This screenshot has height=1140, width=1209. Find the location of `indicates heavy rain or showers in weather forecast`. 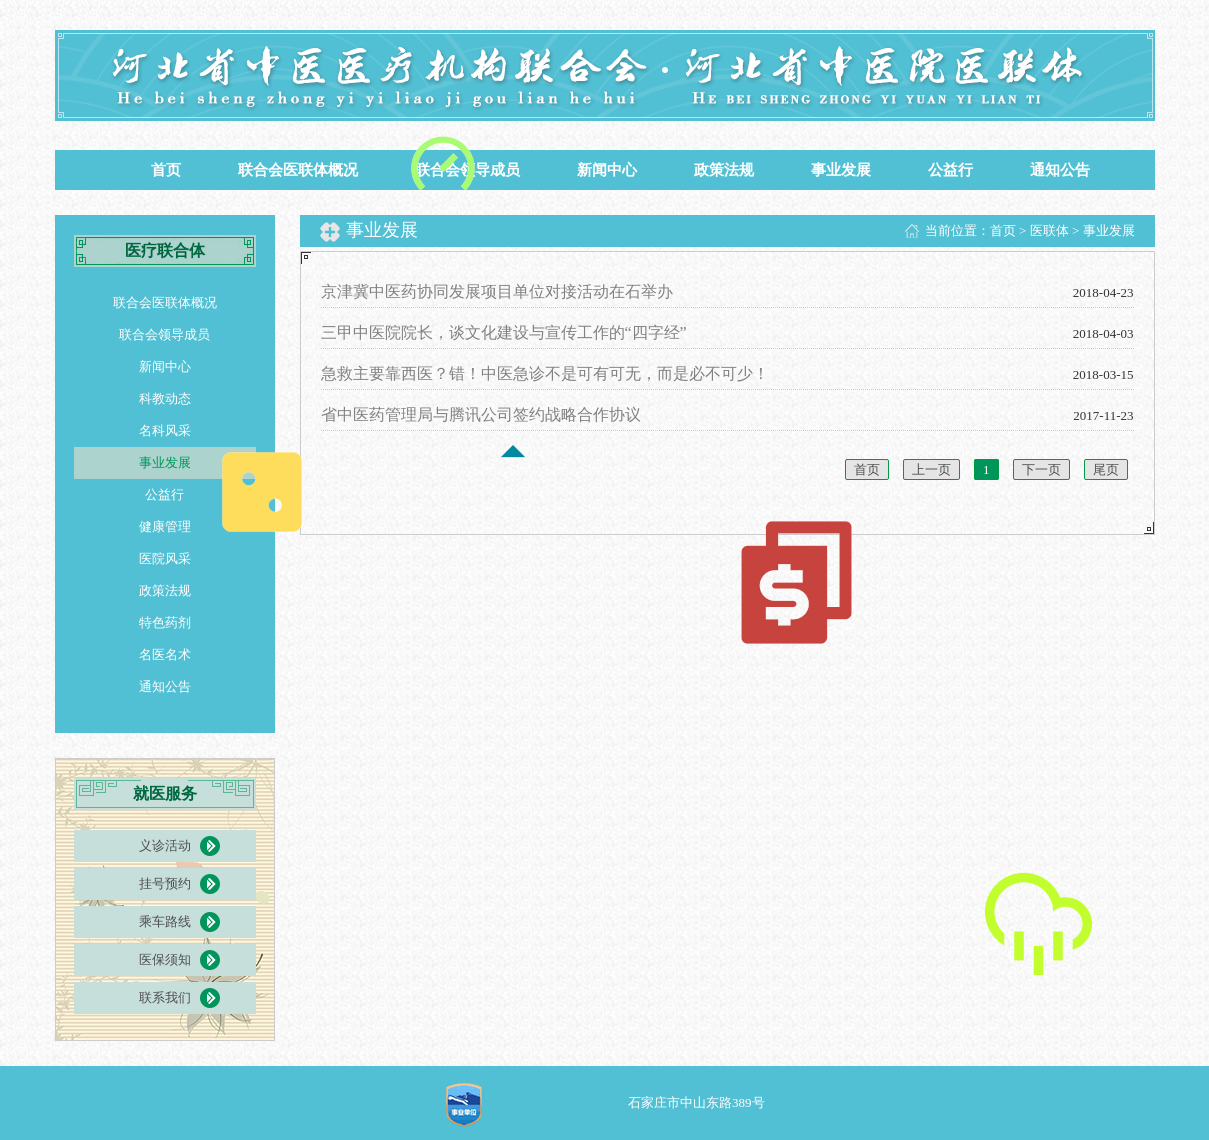

indicates heavy rain or showers in weather forecast is located at coordinates (1038, 921).